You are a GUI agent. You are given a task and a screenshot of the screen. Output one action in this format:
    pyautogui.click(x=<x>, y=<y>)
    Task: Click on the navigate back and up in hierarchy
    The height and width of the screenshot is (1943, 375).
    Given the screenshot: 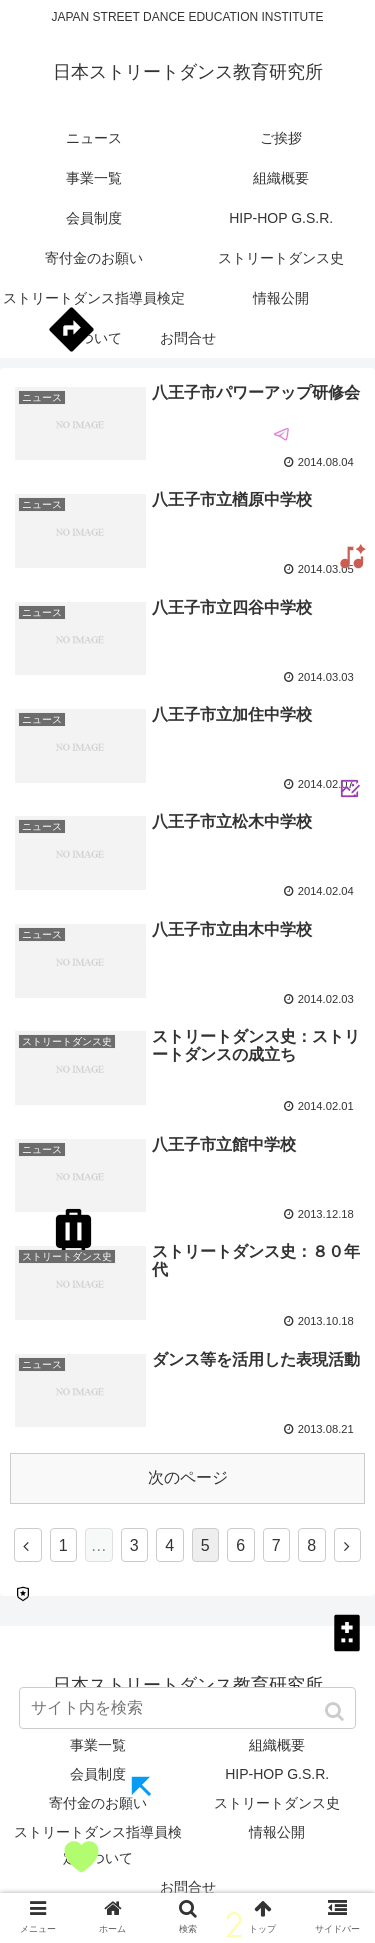 What is the action you would take?
    pyautogui.click(x=141, y=1786)
    